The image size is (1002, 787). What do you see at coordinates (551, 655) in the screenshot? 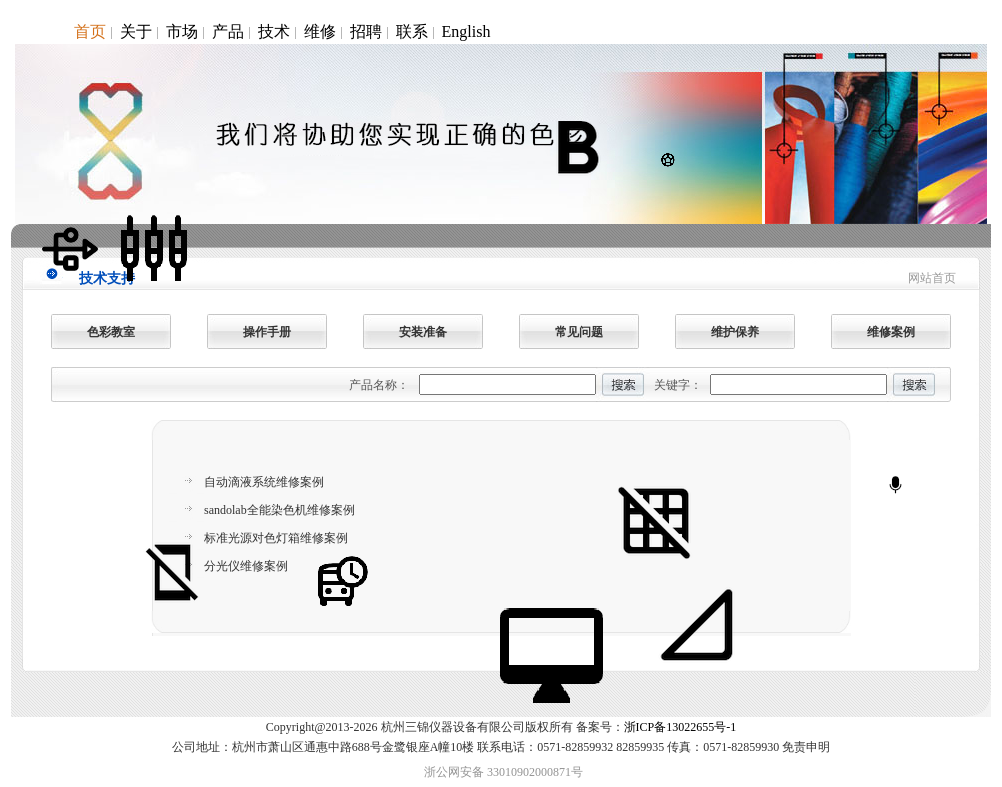
I see `access desktop or computer settings` at bounding box center [551, 655].